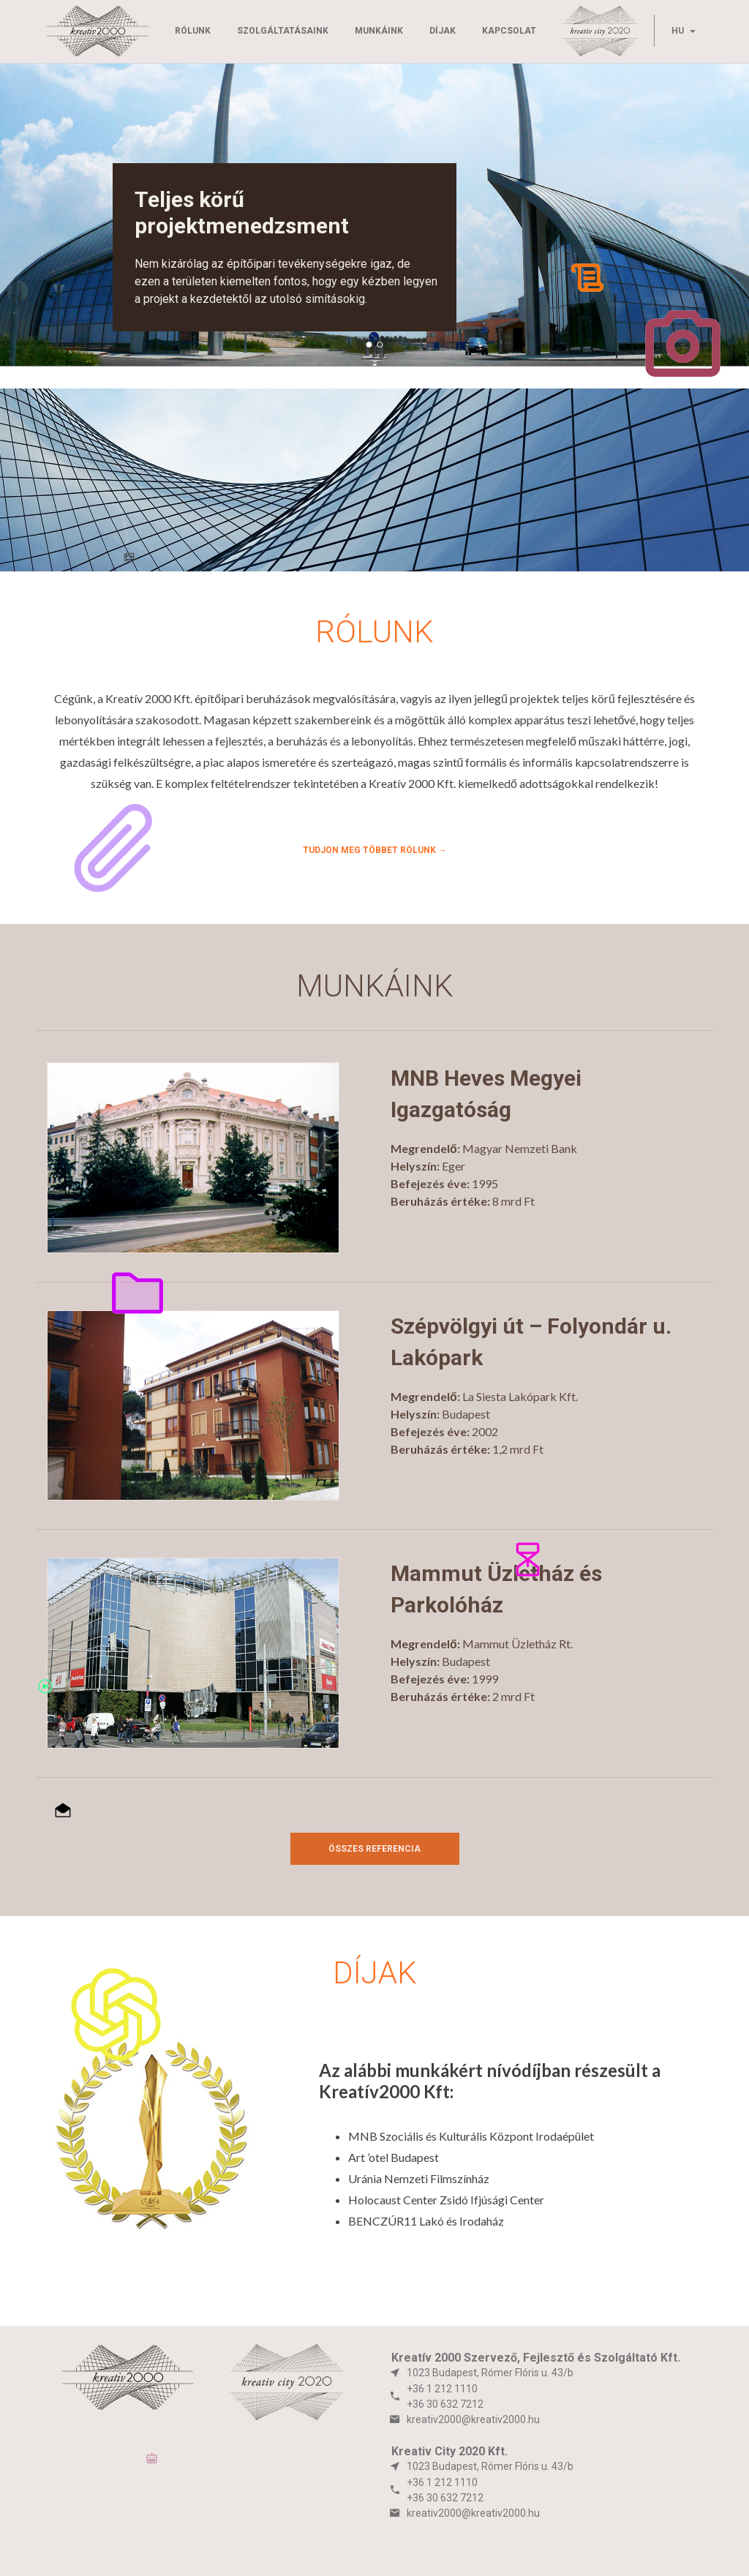 This screenshot has height=2576, width=749. Describe the element at coordinates (116, 2014) in the screenshot. I see `open OpenAI or ChatGPT app` at that location.